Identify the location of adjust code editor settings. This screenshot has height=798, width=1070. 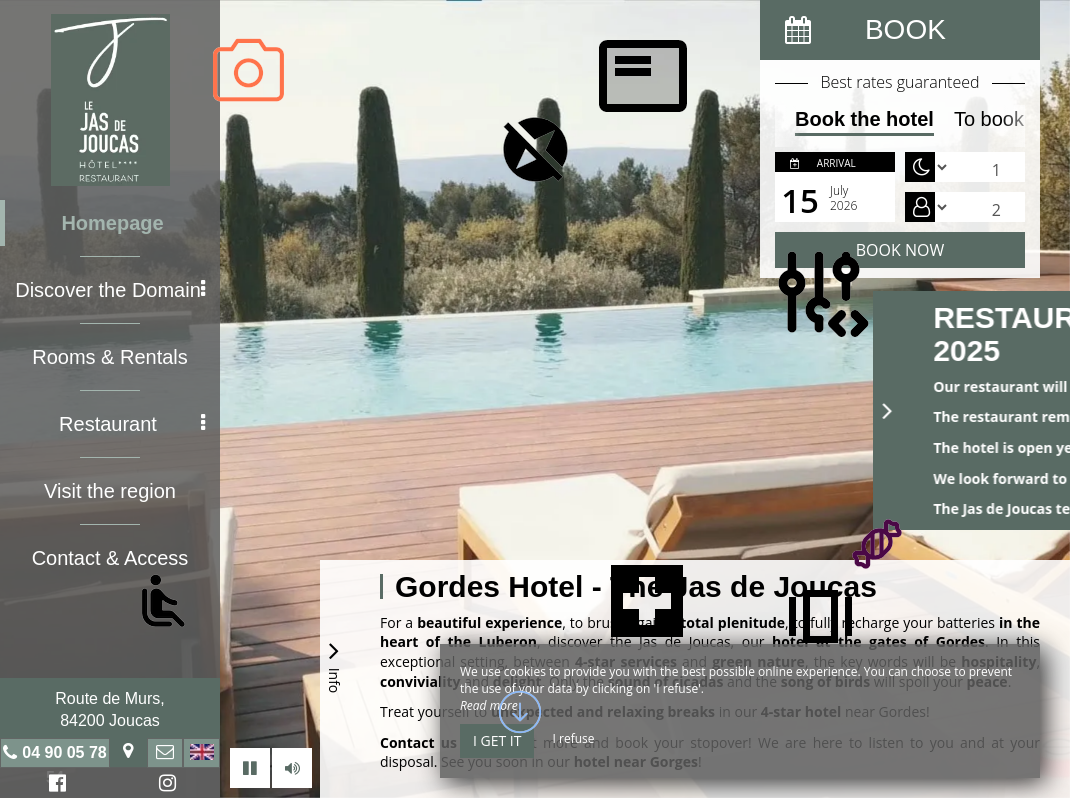
(819, 292).